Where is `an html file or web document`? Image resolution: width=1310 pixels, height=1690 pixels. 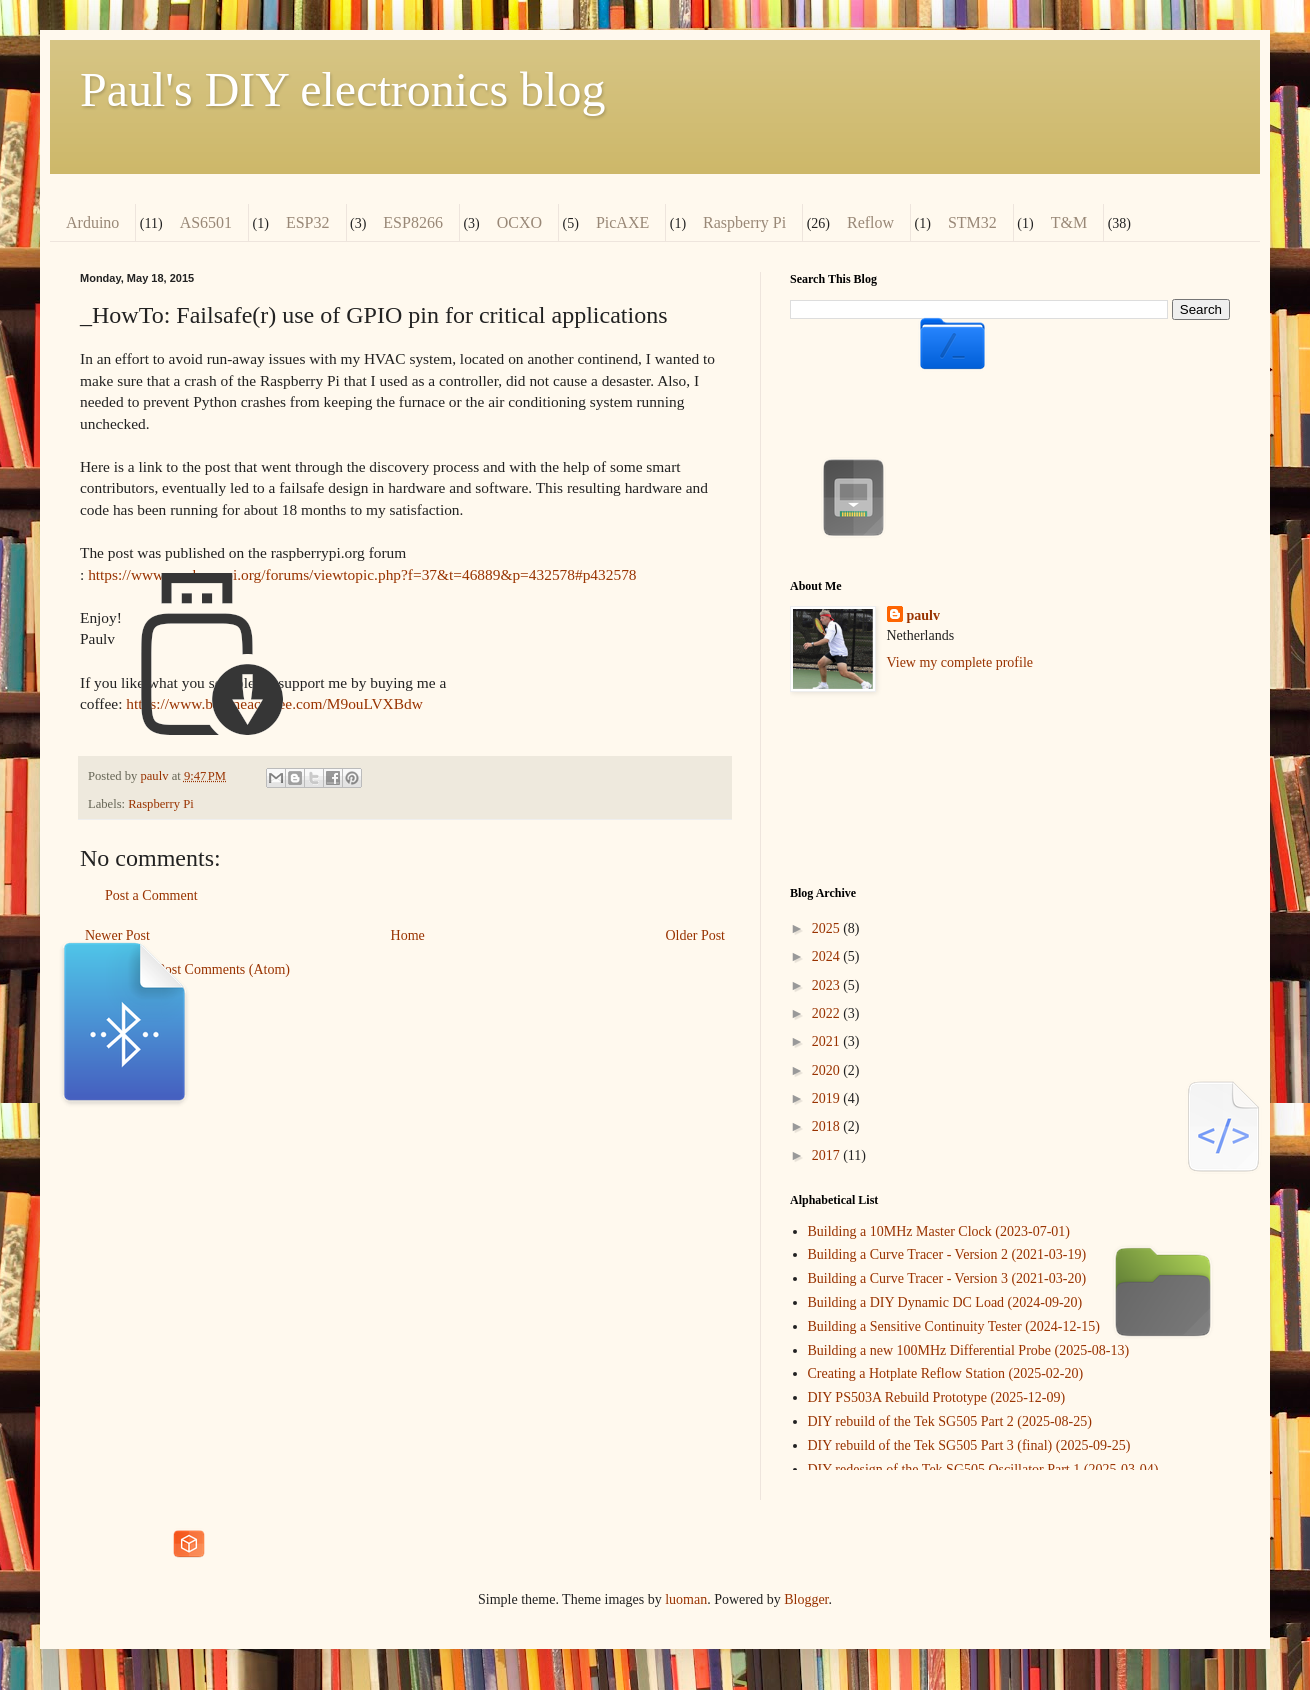
an html file or web document is located at coordinates (1223, 1126).